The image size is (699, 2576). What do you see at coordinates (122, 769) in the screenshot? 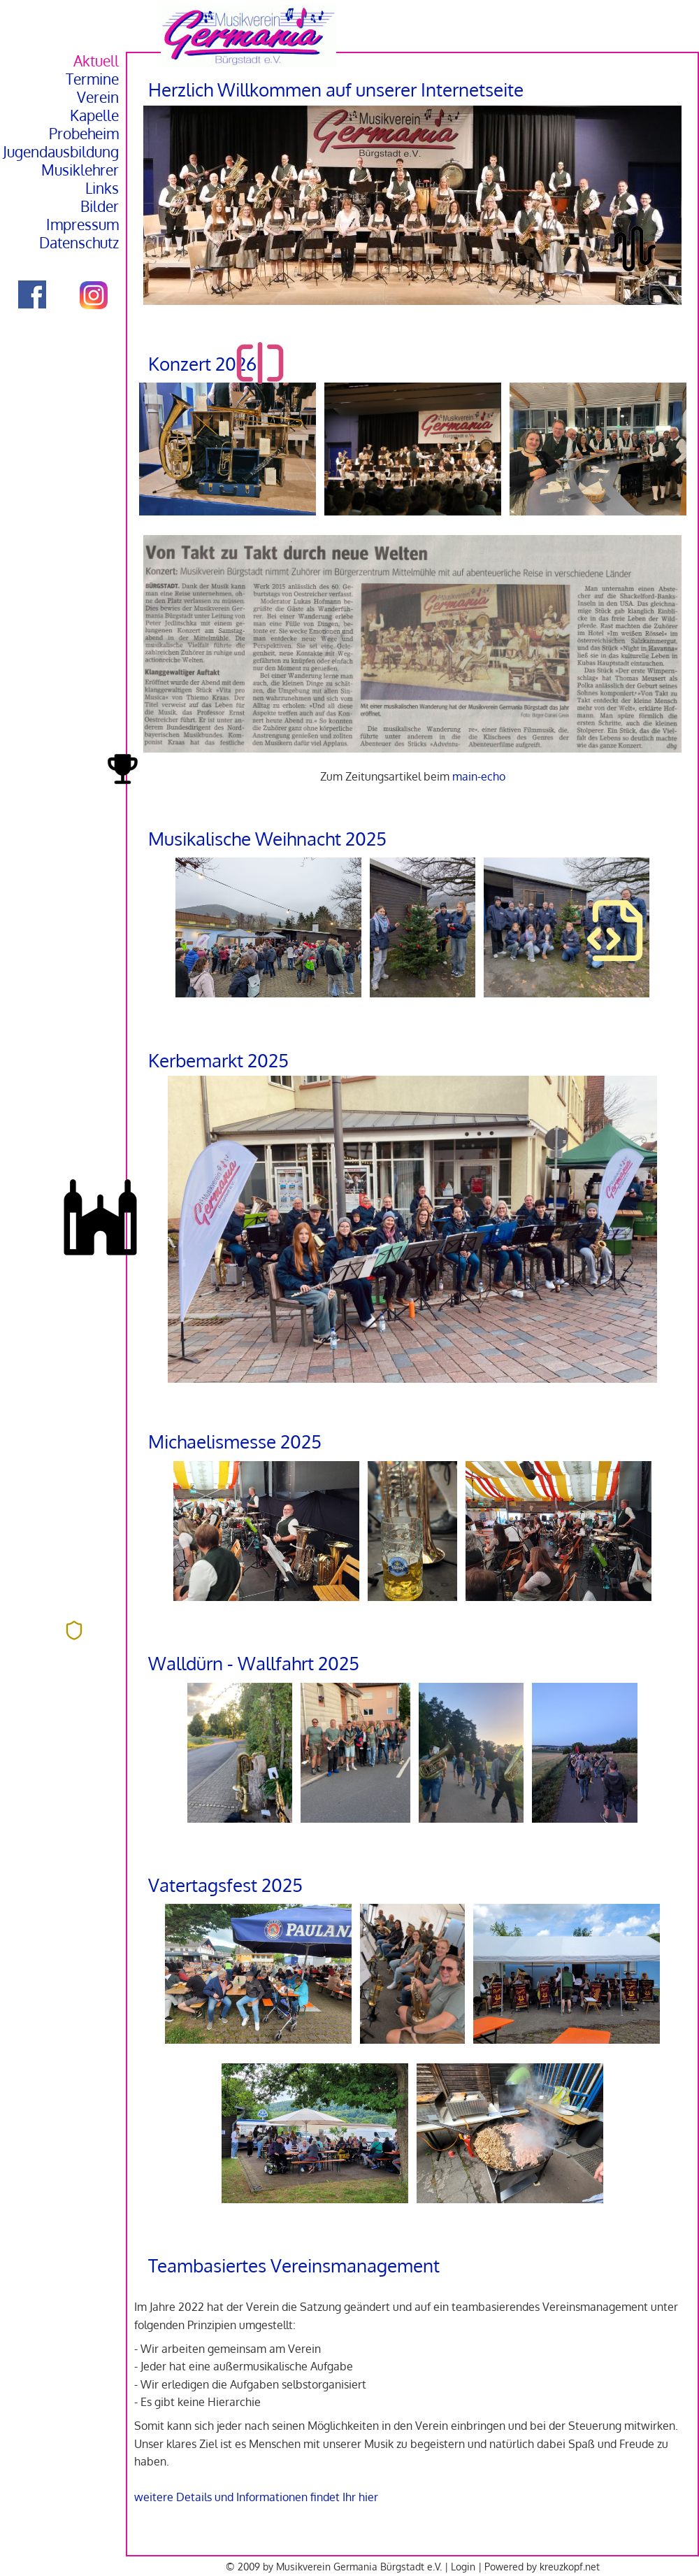
I see `view achievements or awards` at bounding box center [122, 769].